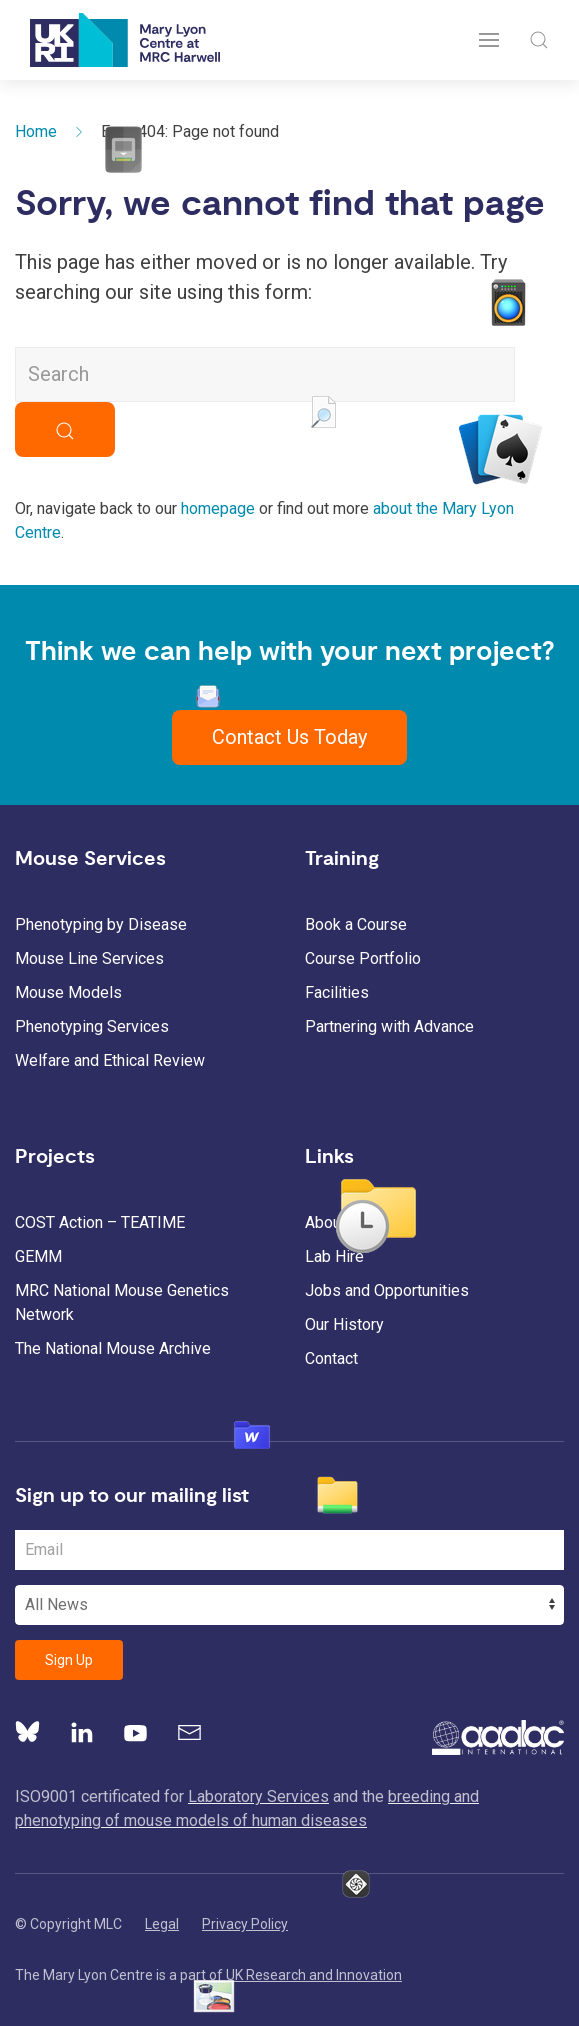  What do you see at coordinates (337, 1493) in the screenshot?
I see `access shared network folder` at bounding box center [337, 1493].